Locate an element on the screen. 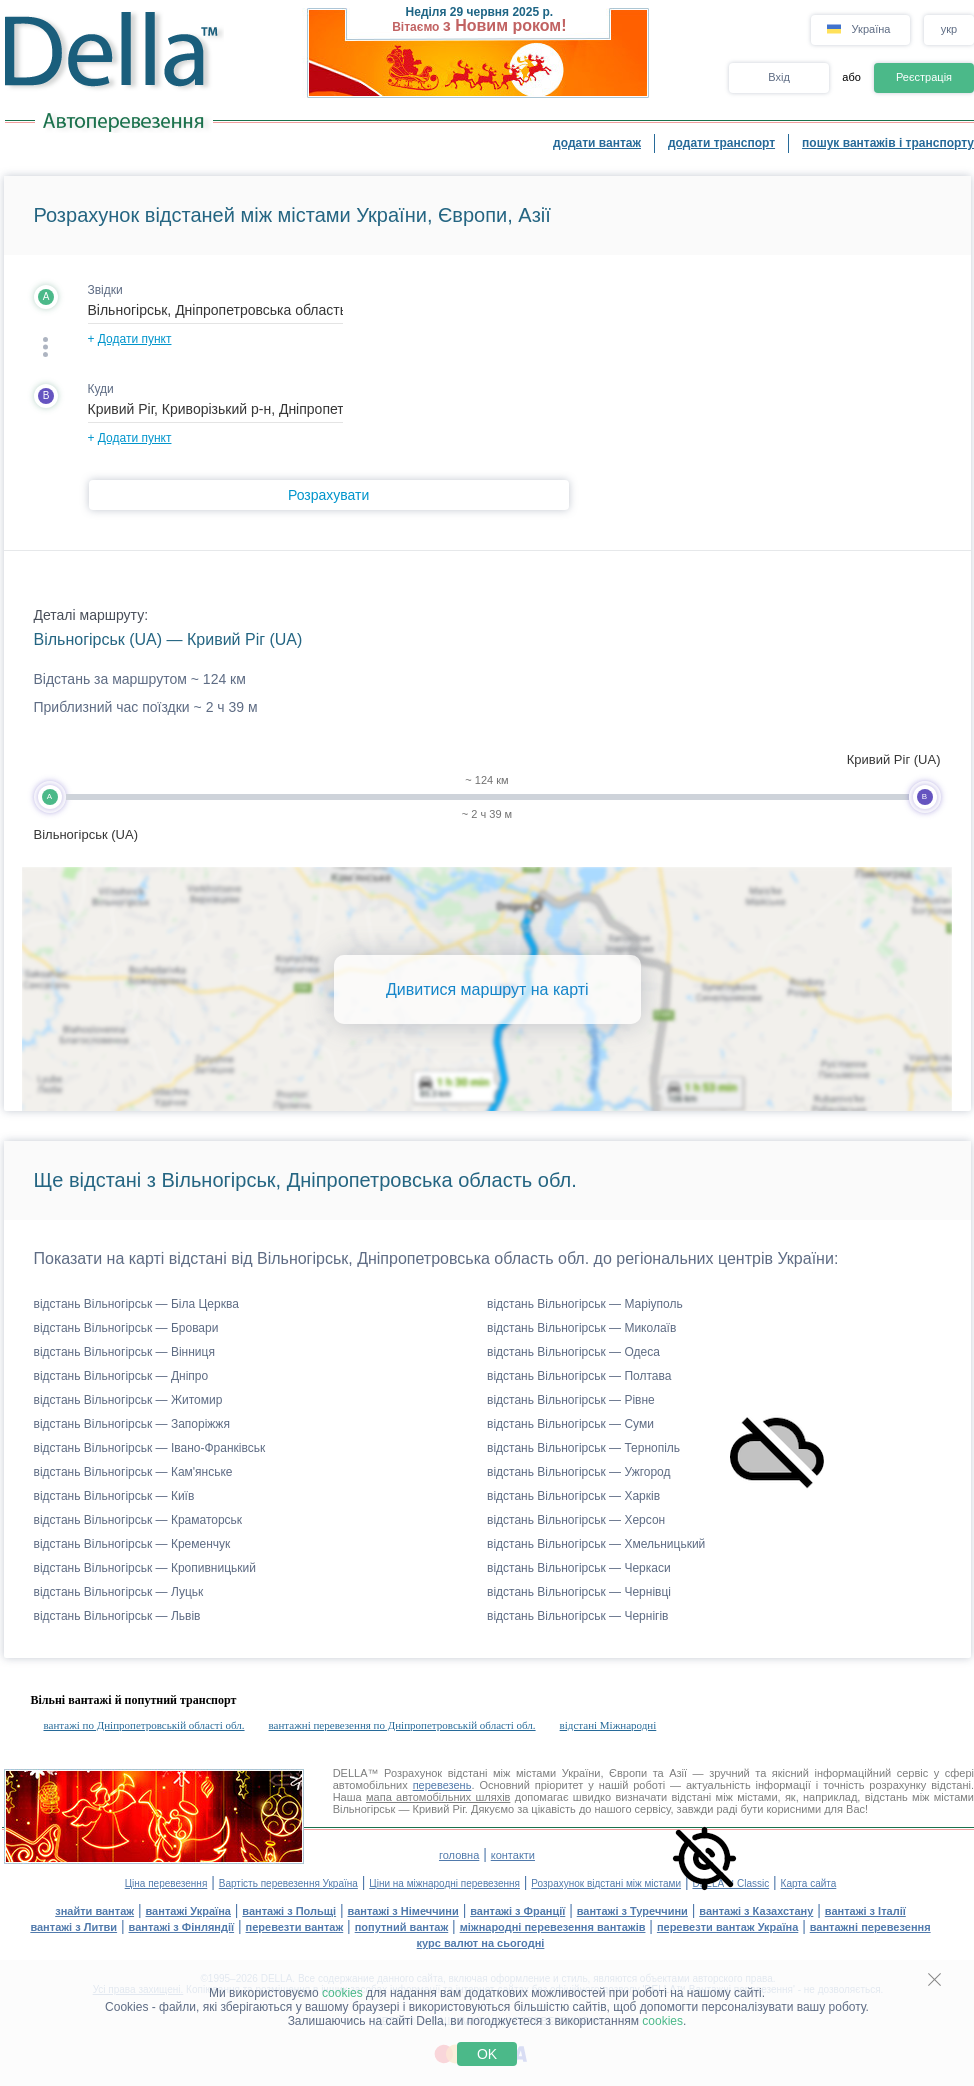  indicates no cloud connection available is located at coordinates (777, 1449).